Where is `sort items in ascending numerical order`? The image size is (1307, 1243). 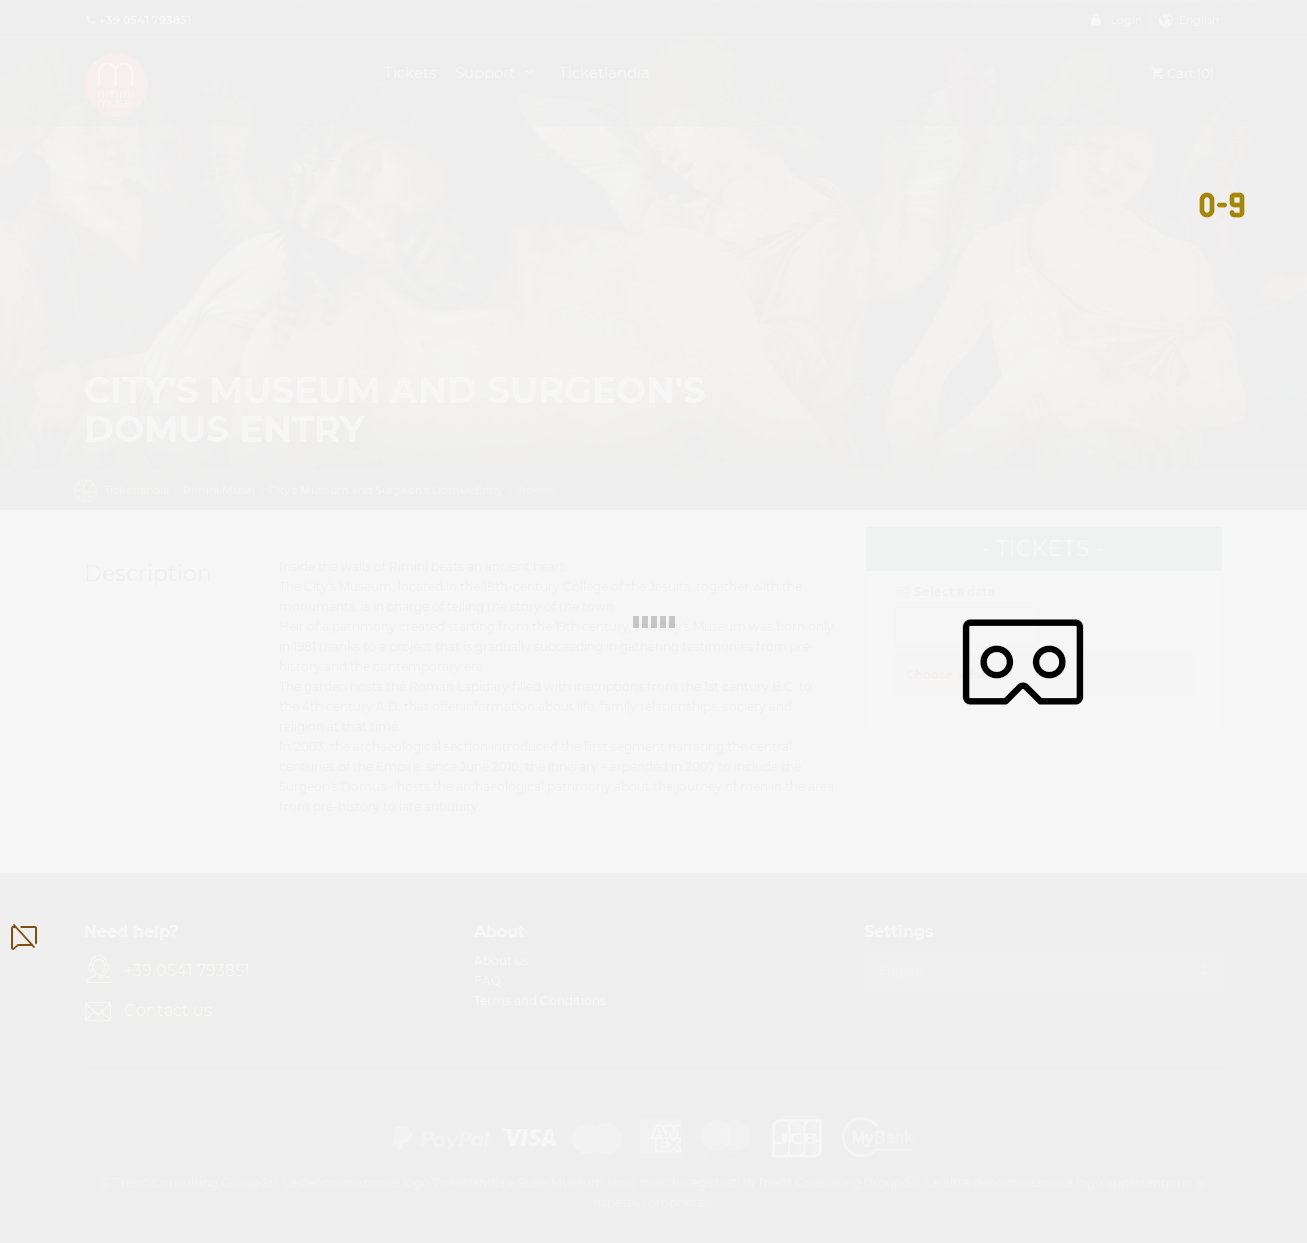 sort items in ascending numerical order is located at coordinates (1222, 205).